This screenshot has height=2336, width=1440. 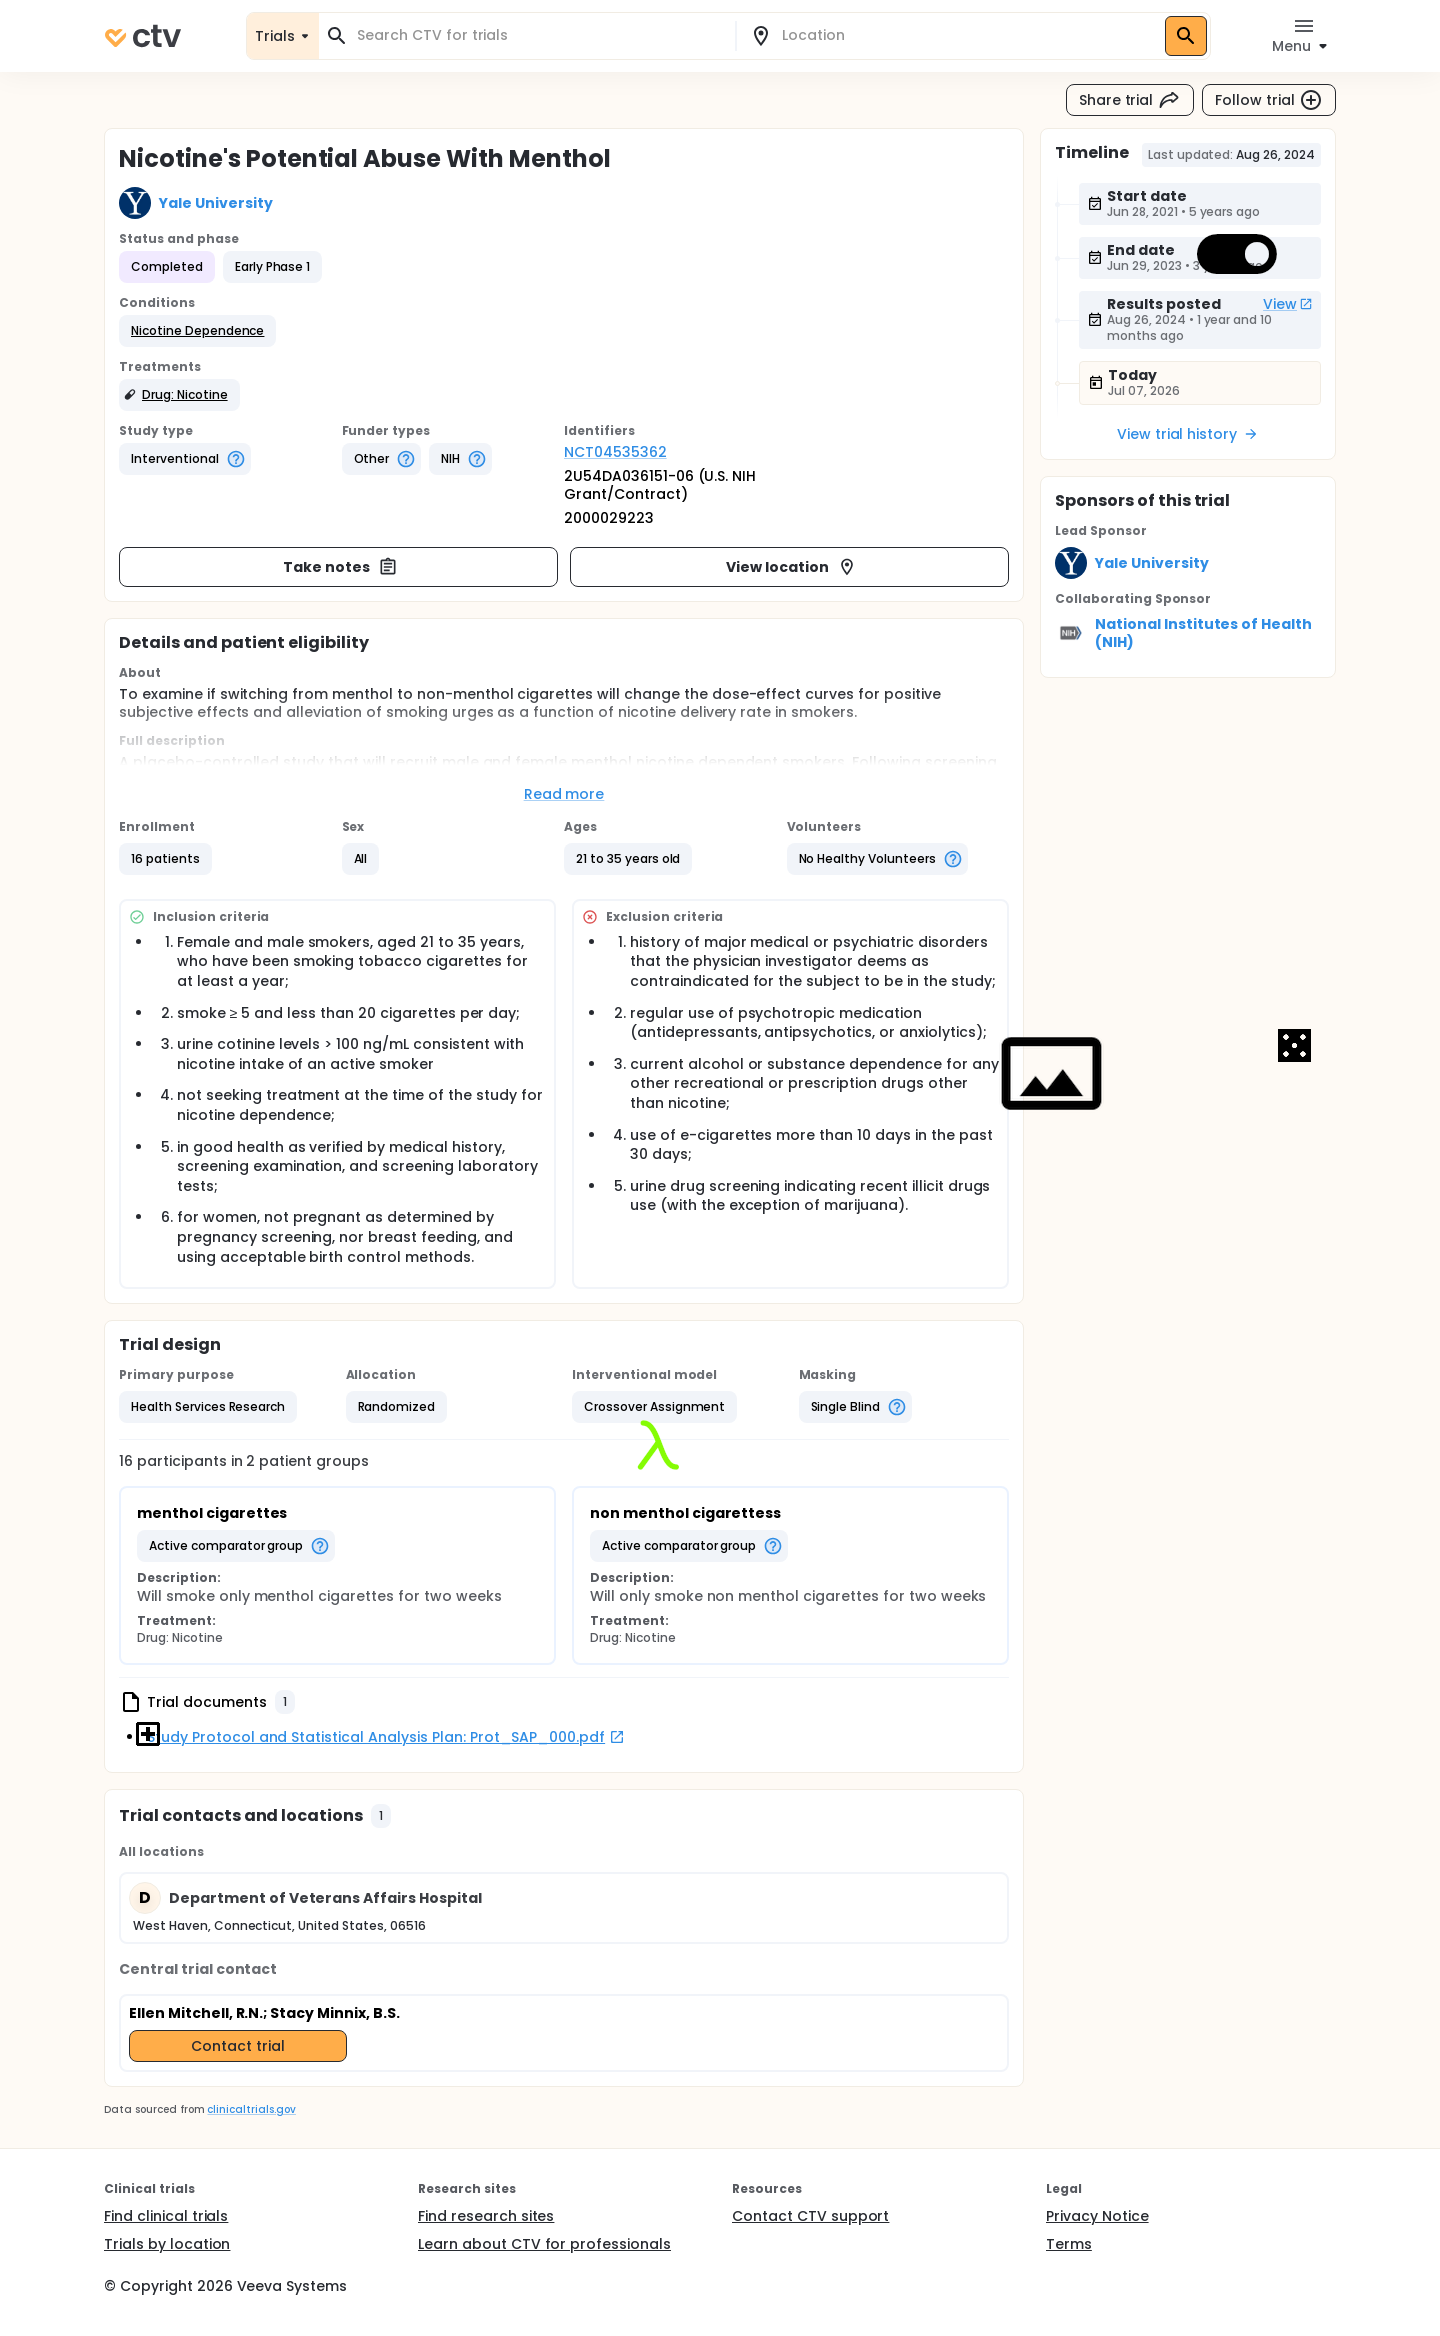 I want to click on toggle switch in the on/enabled state, so click(x=1237, y=254).